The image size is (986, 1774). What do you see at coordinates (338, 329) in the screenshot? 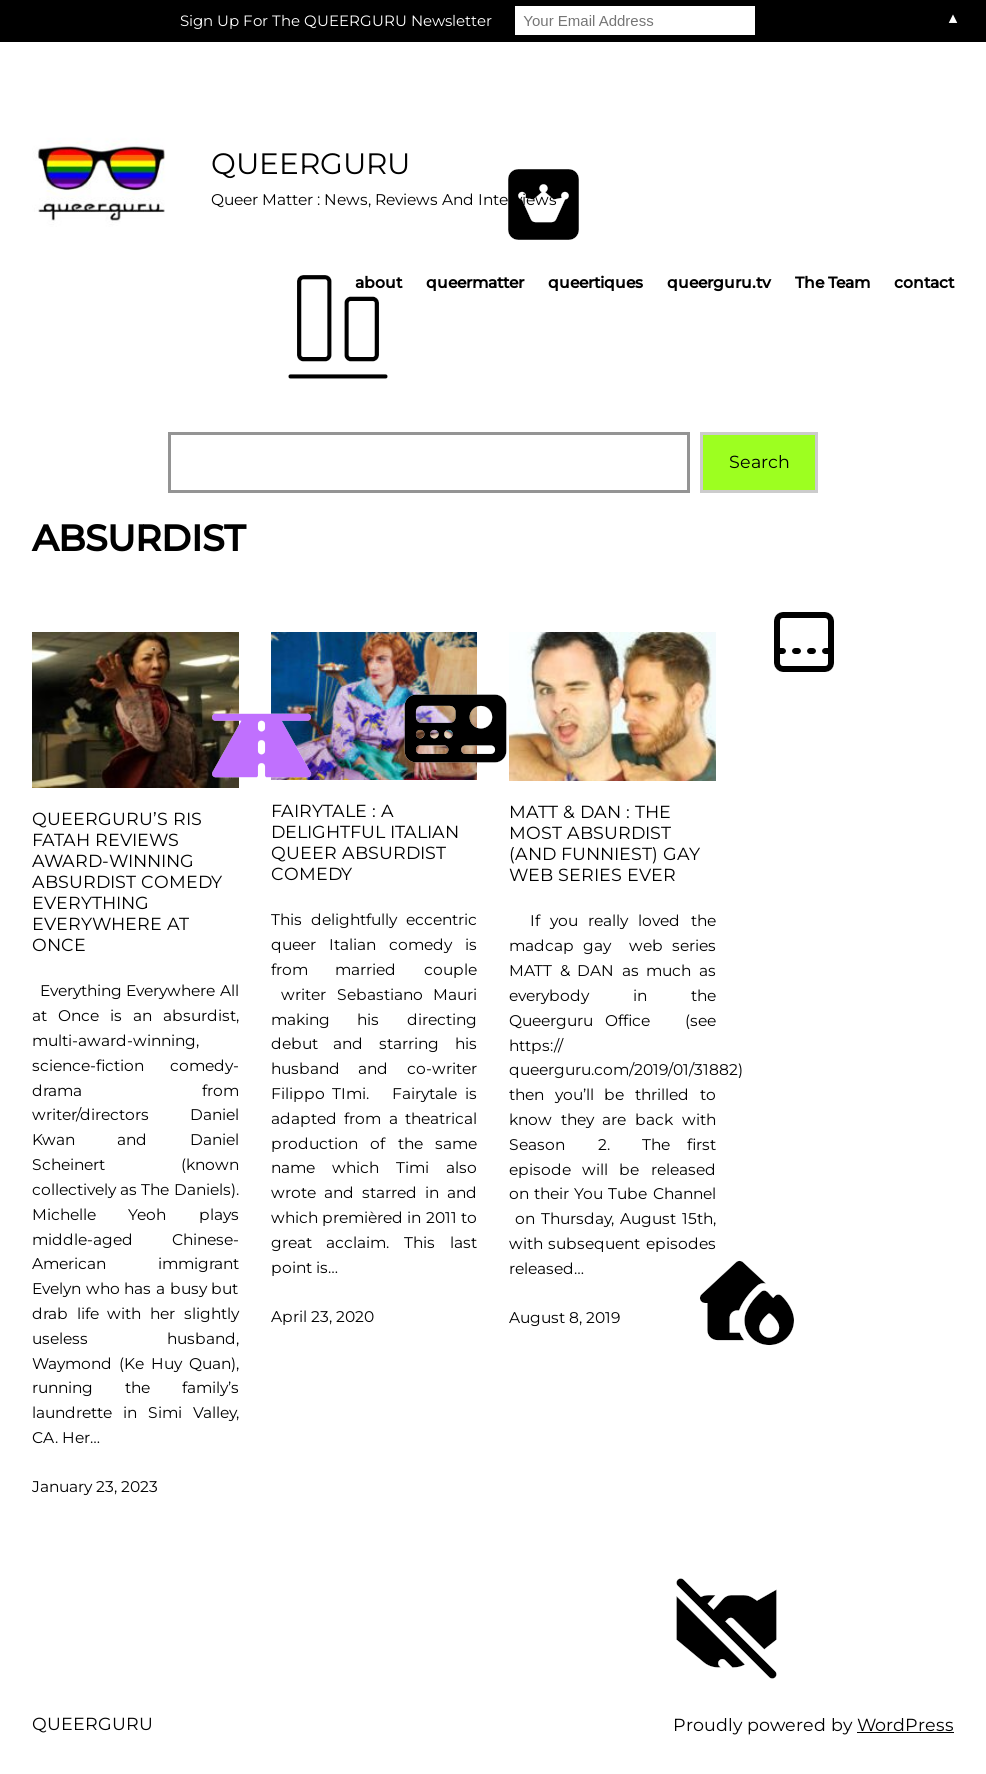
I see `align selected elements to the bottom` at bounding box center [338, 329].